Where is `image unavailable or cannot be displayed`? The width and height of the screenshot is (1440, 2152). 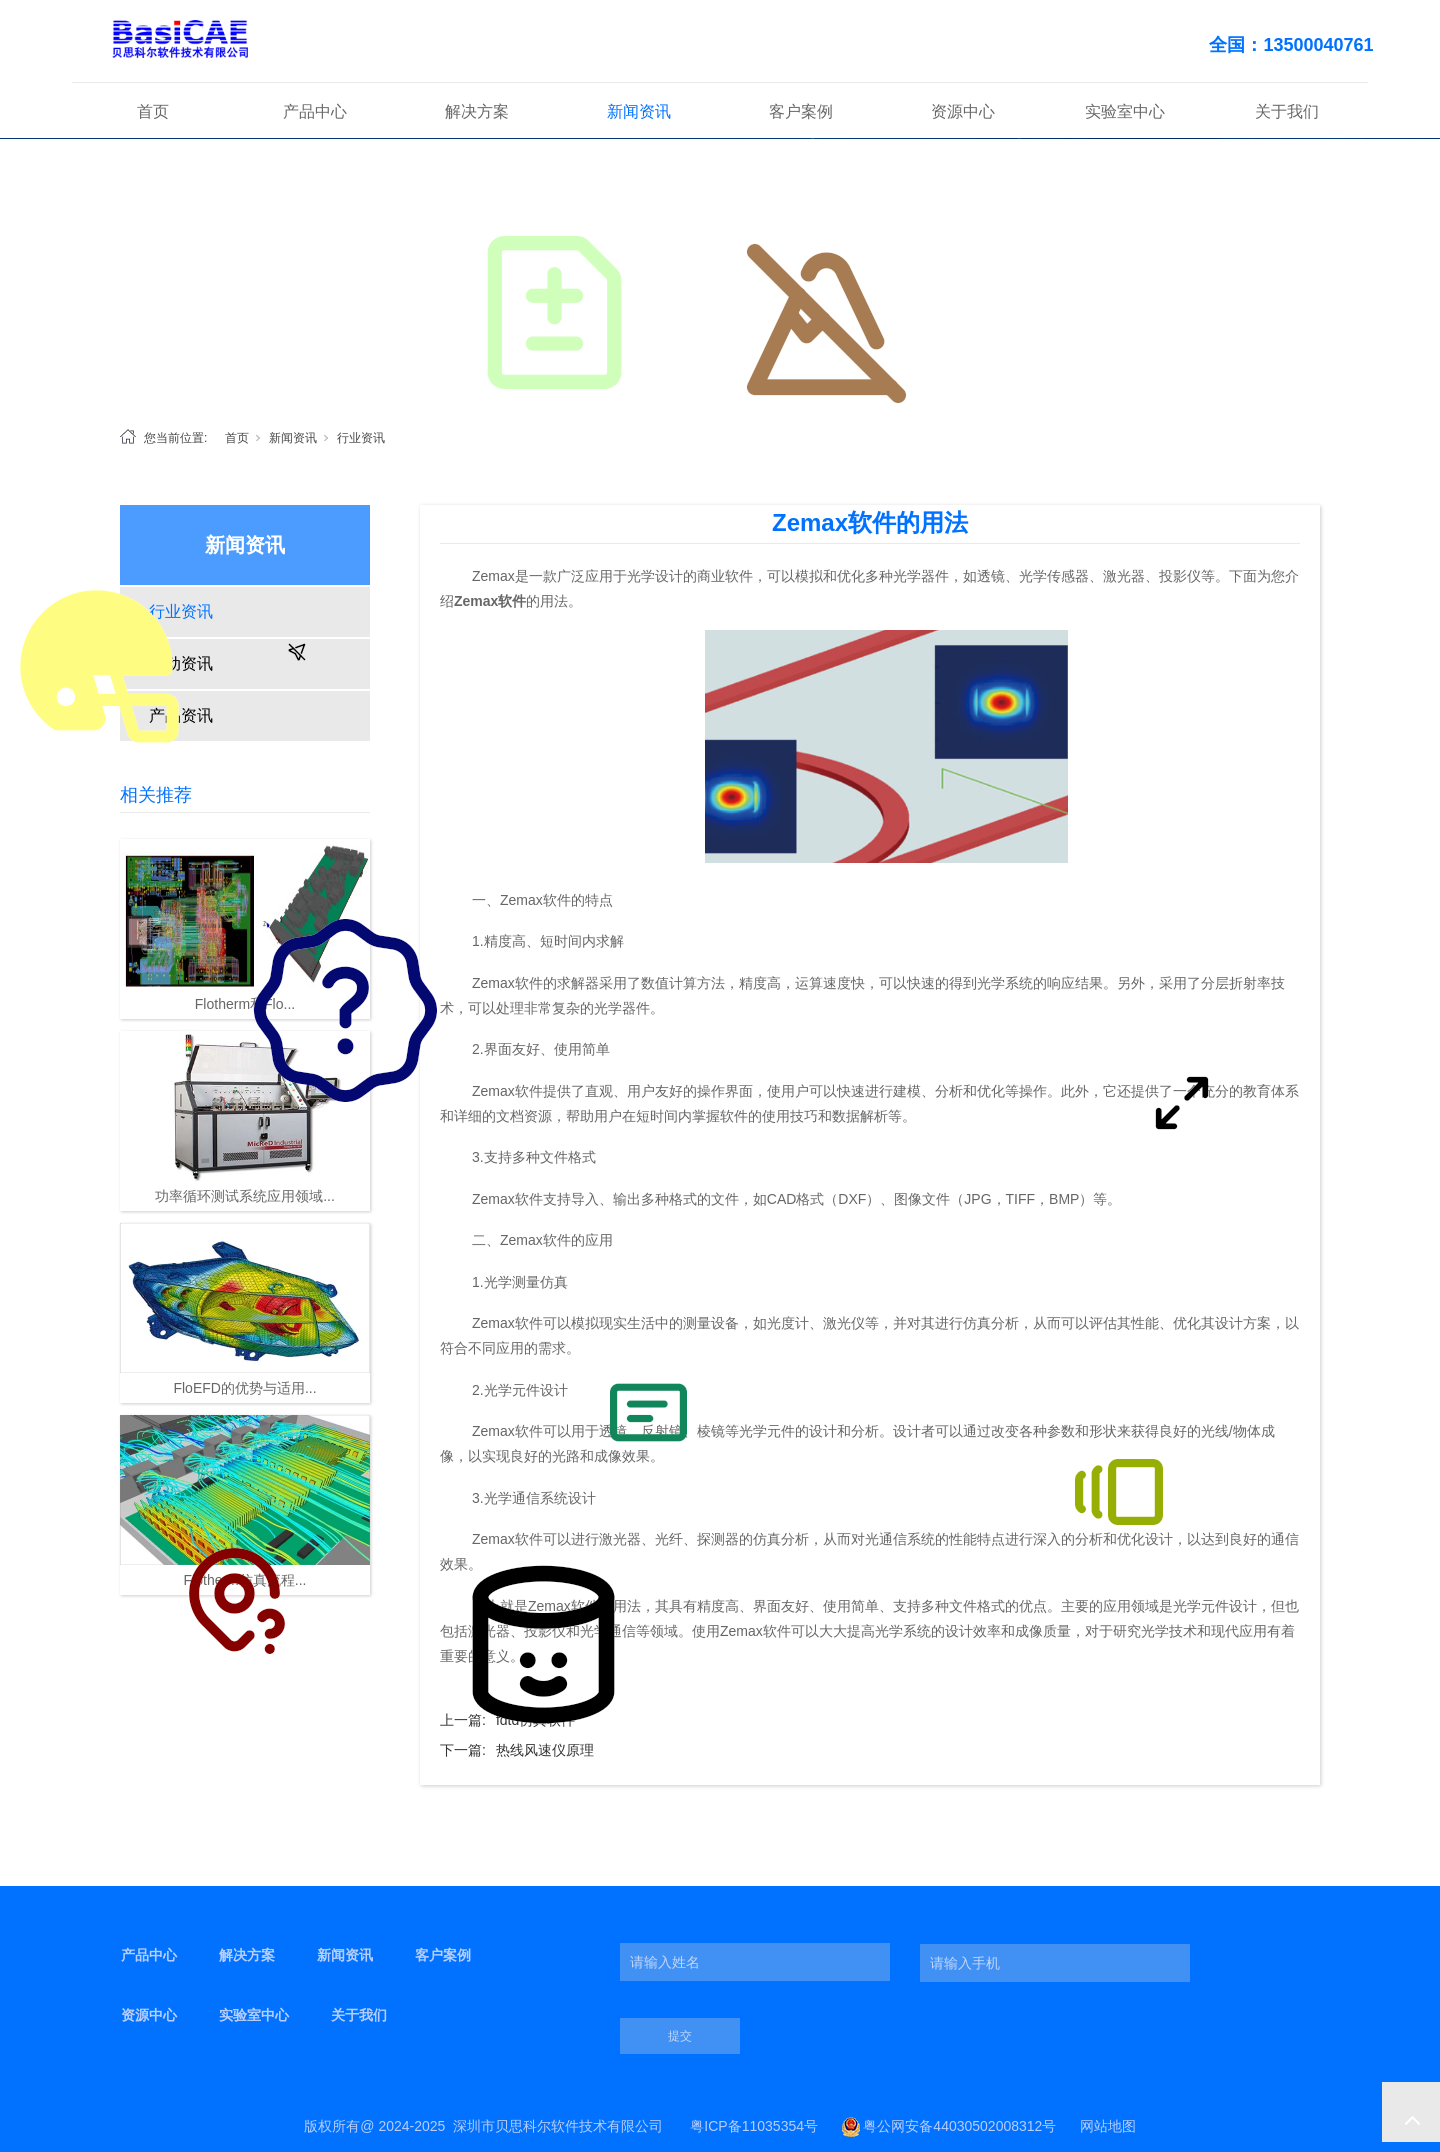 image unavailable or cannot be displayed is located at coordinates (826, 323).